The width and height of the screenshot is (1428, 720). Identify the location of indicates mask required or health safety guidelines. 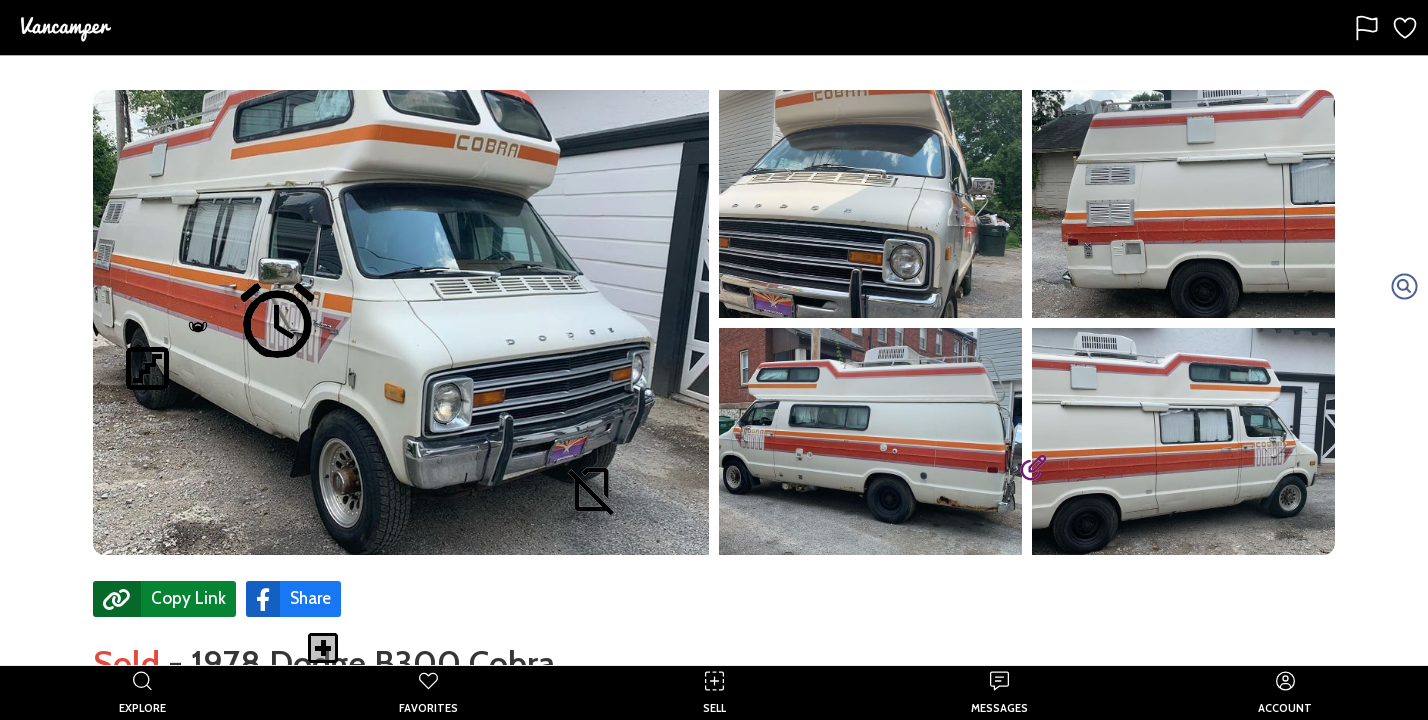
(198, 327).